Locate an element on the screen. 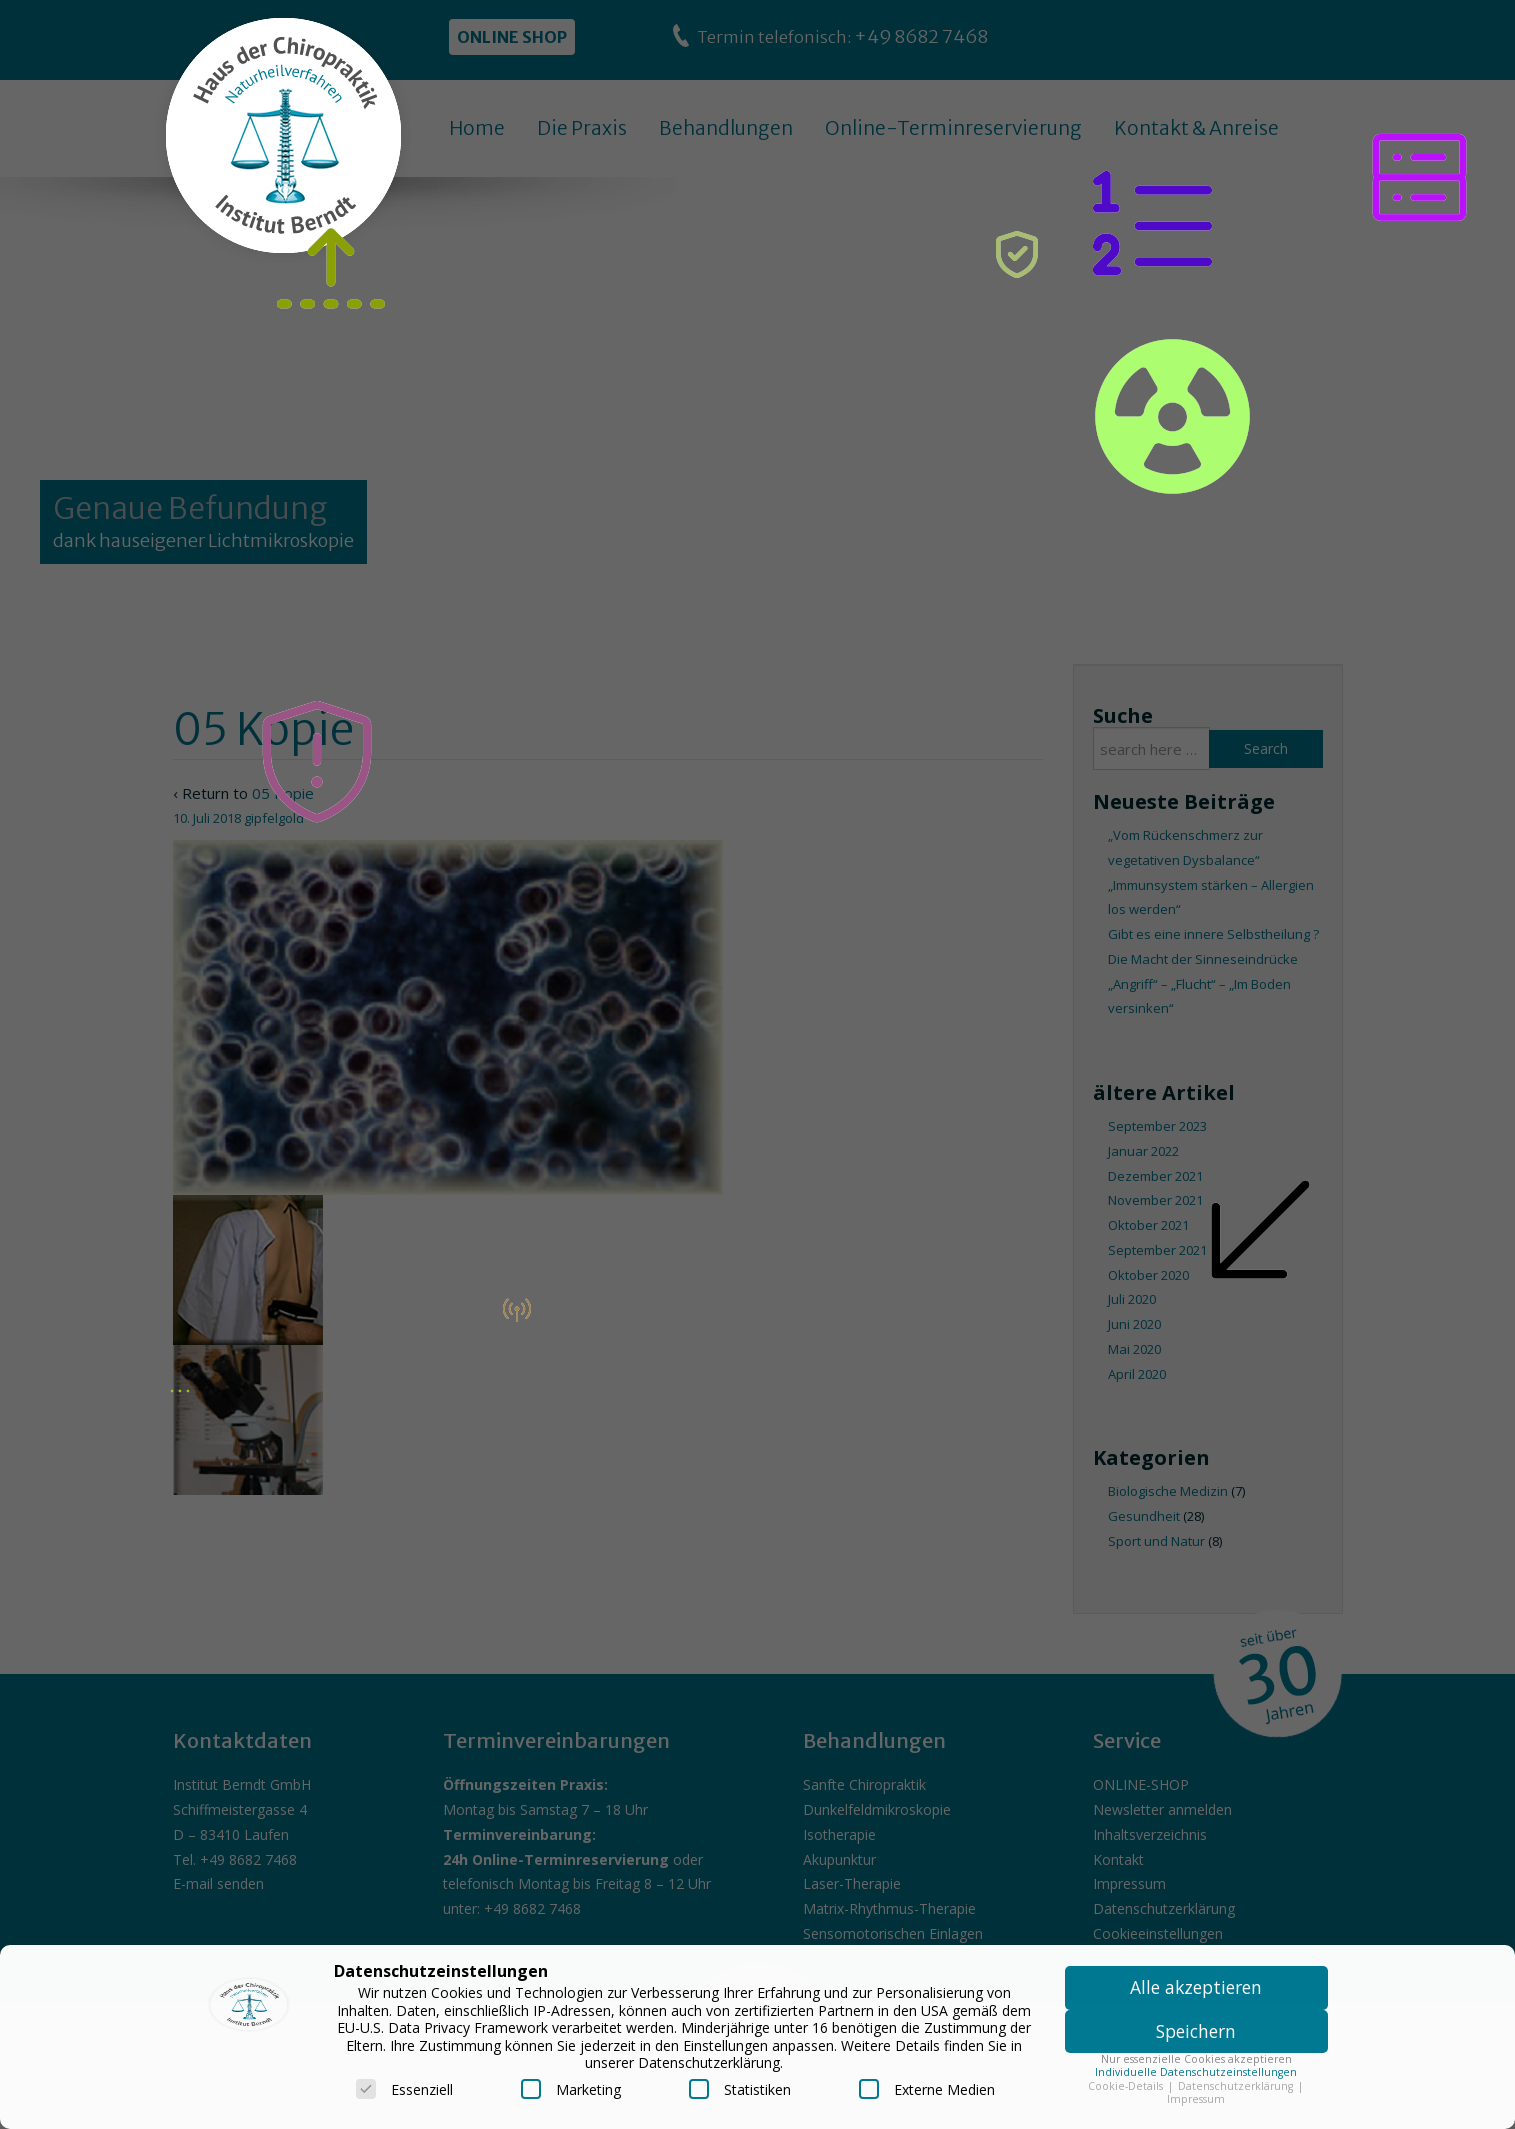 The width and height of the screenshot is (1515, 2129). collapse content upward is located at coordinates (331, 269).